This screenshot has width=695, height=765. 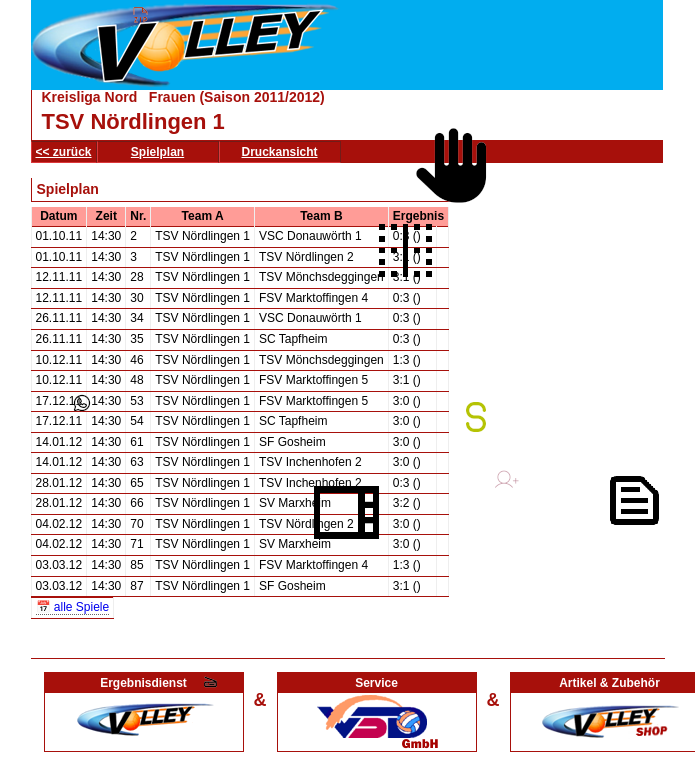 What do you see at coordinates (453, 165) in the screenshot?
I see `stop or pause an action` at bounding box center [453, 165].